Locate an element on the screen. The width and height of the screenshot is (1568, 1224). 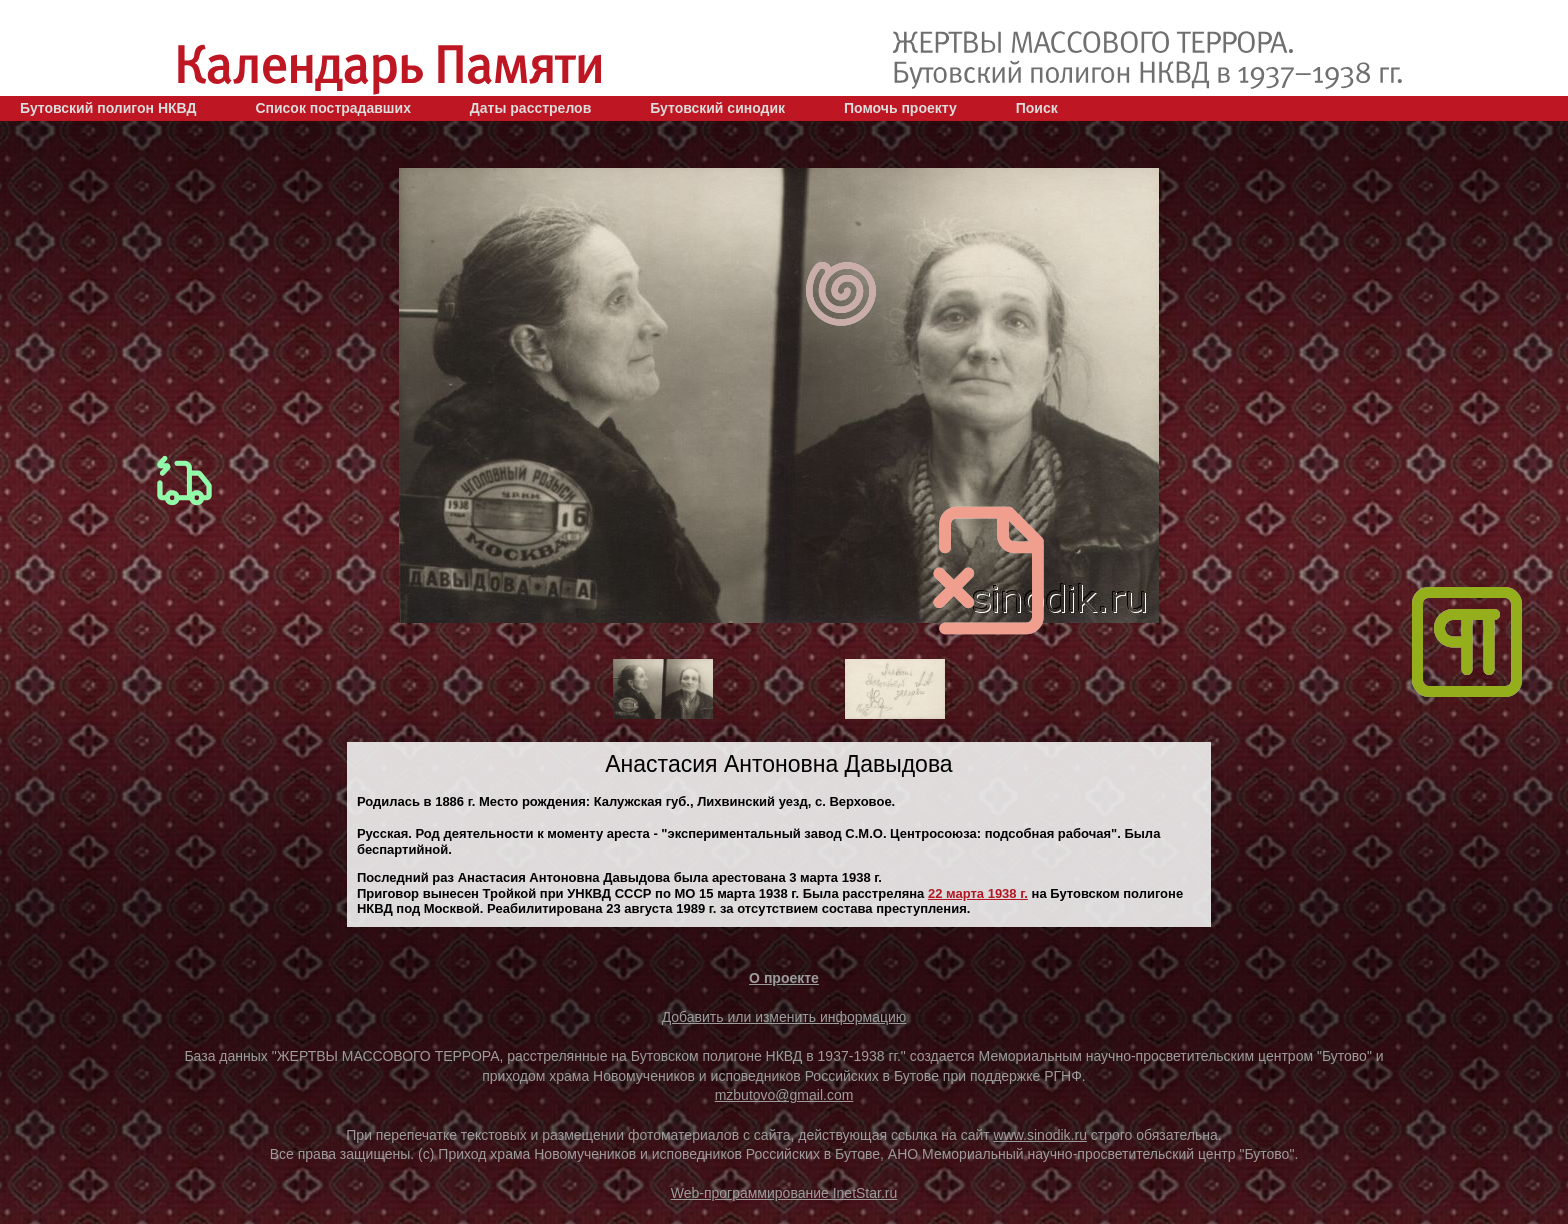
select electric vehicle delivery option is located at coordinates (184, 480).